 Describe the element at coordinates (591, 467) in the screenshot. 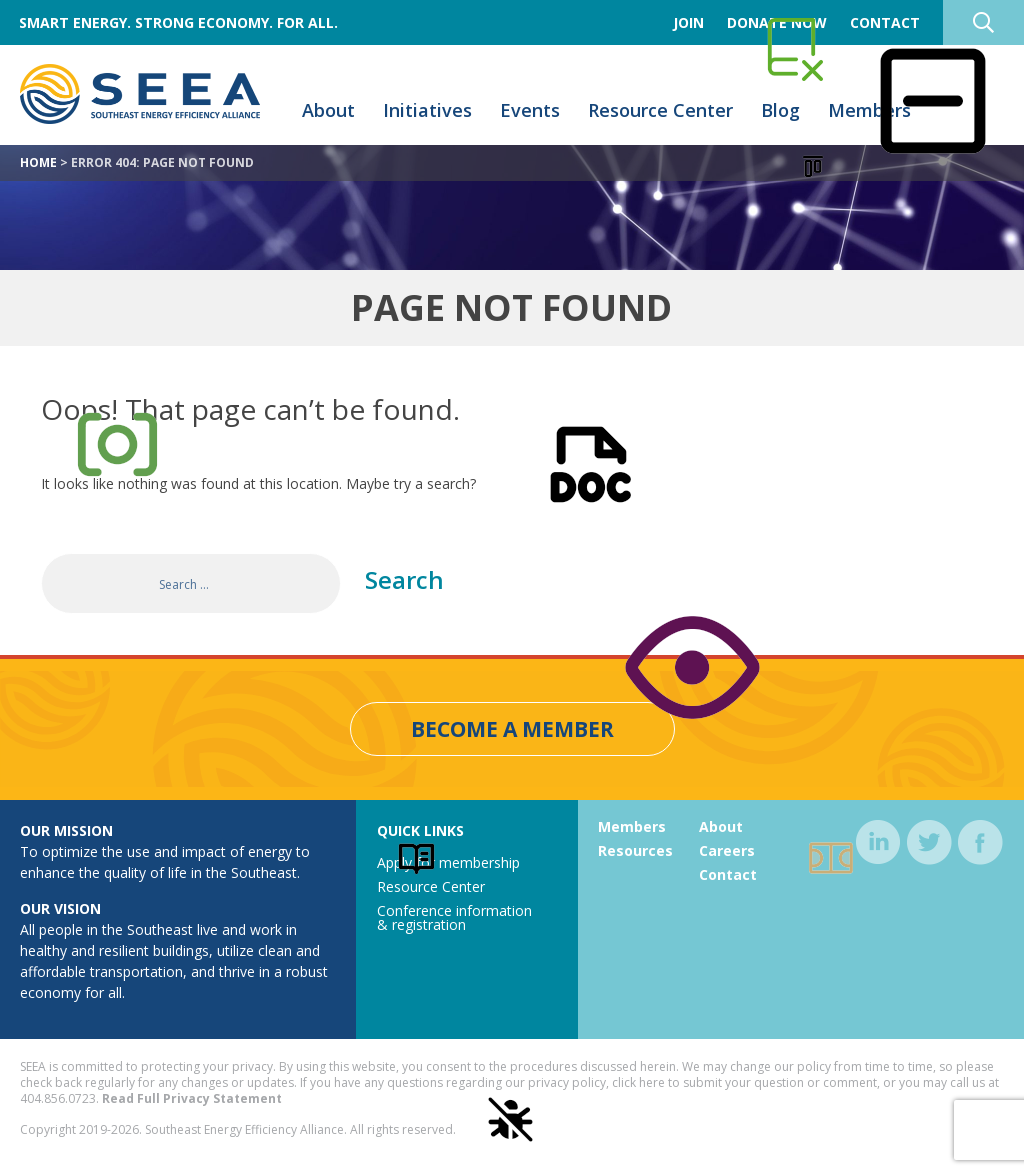

I see `open or view a document file` at that location.